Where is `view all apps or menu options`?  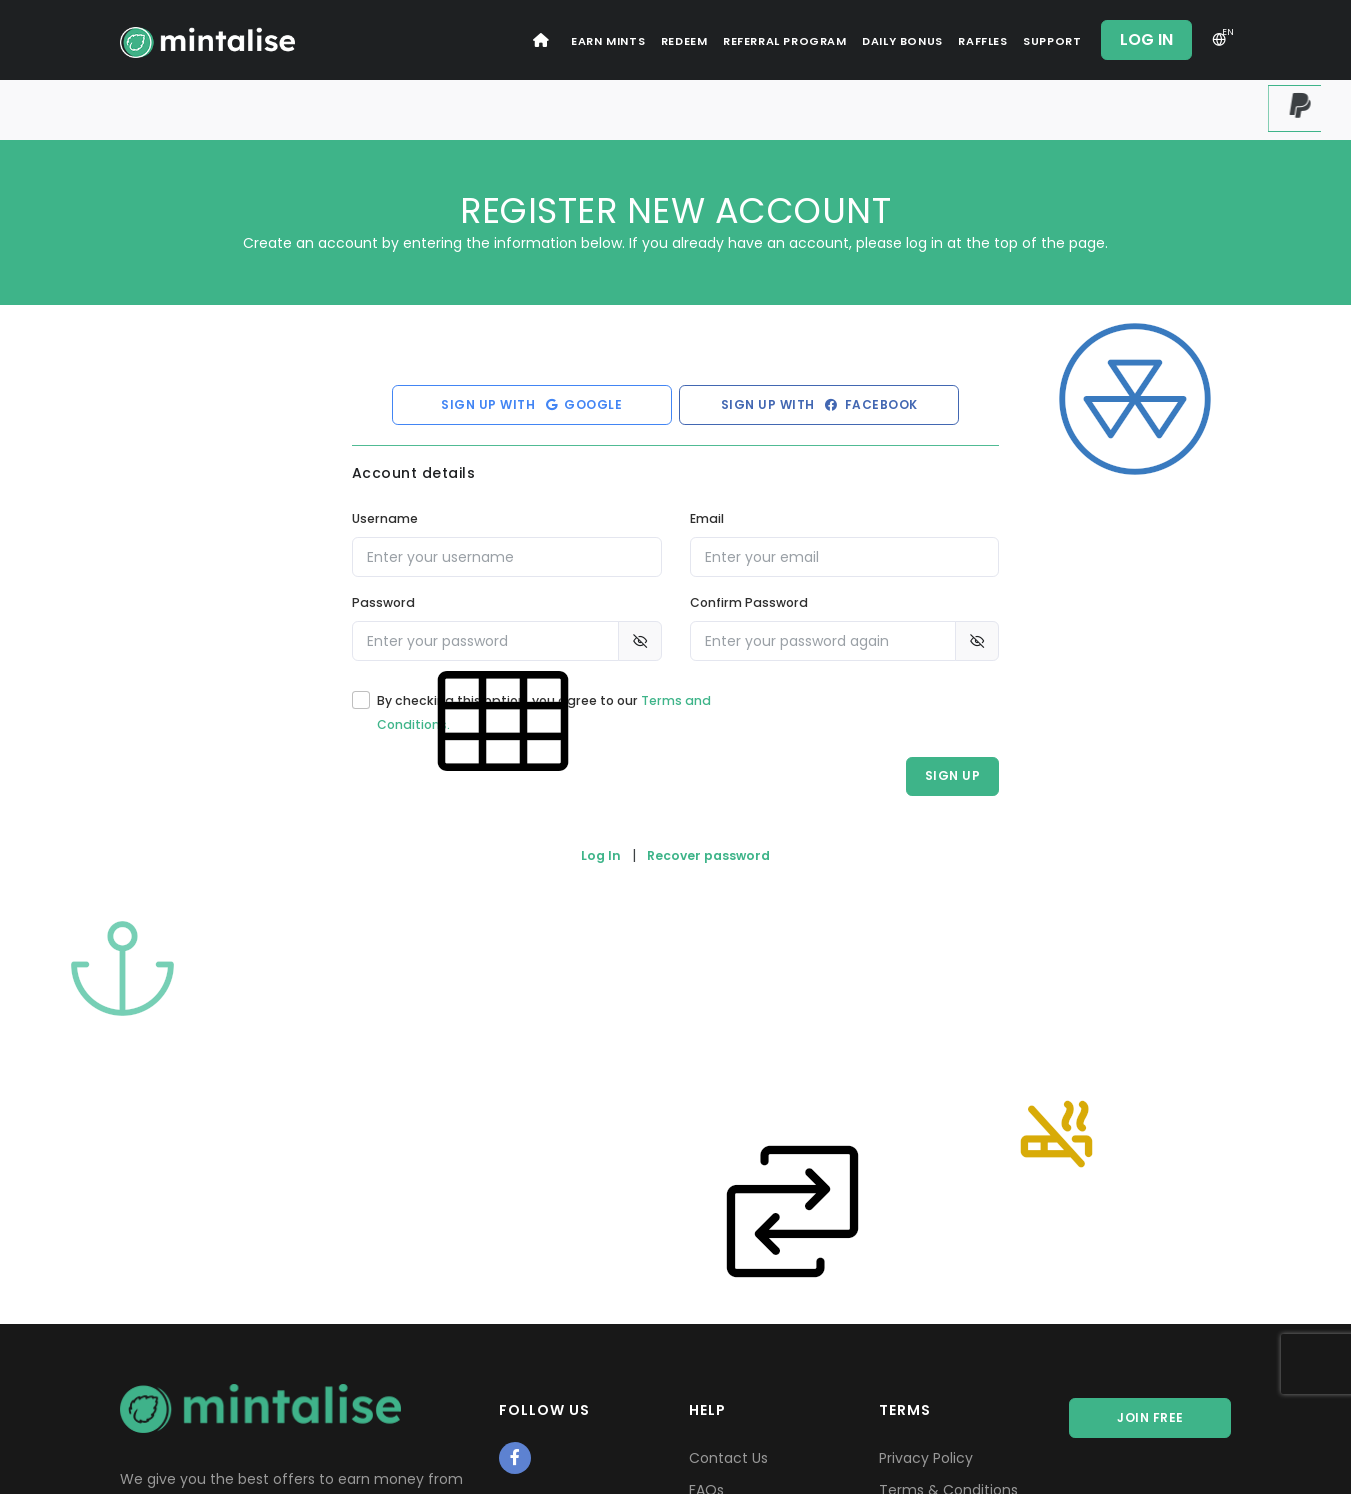
view all apps or menu options is located at coordinates (503, 721).